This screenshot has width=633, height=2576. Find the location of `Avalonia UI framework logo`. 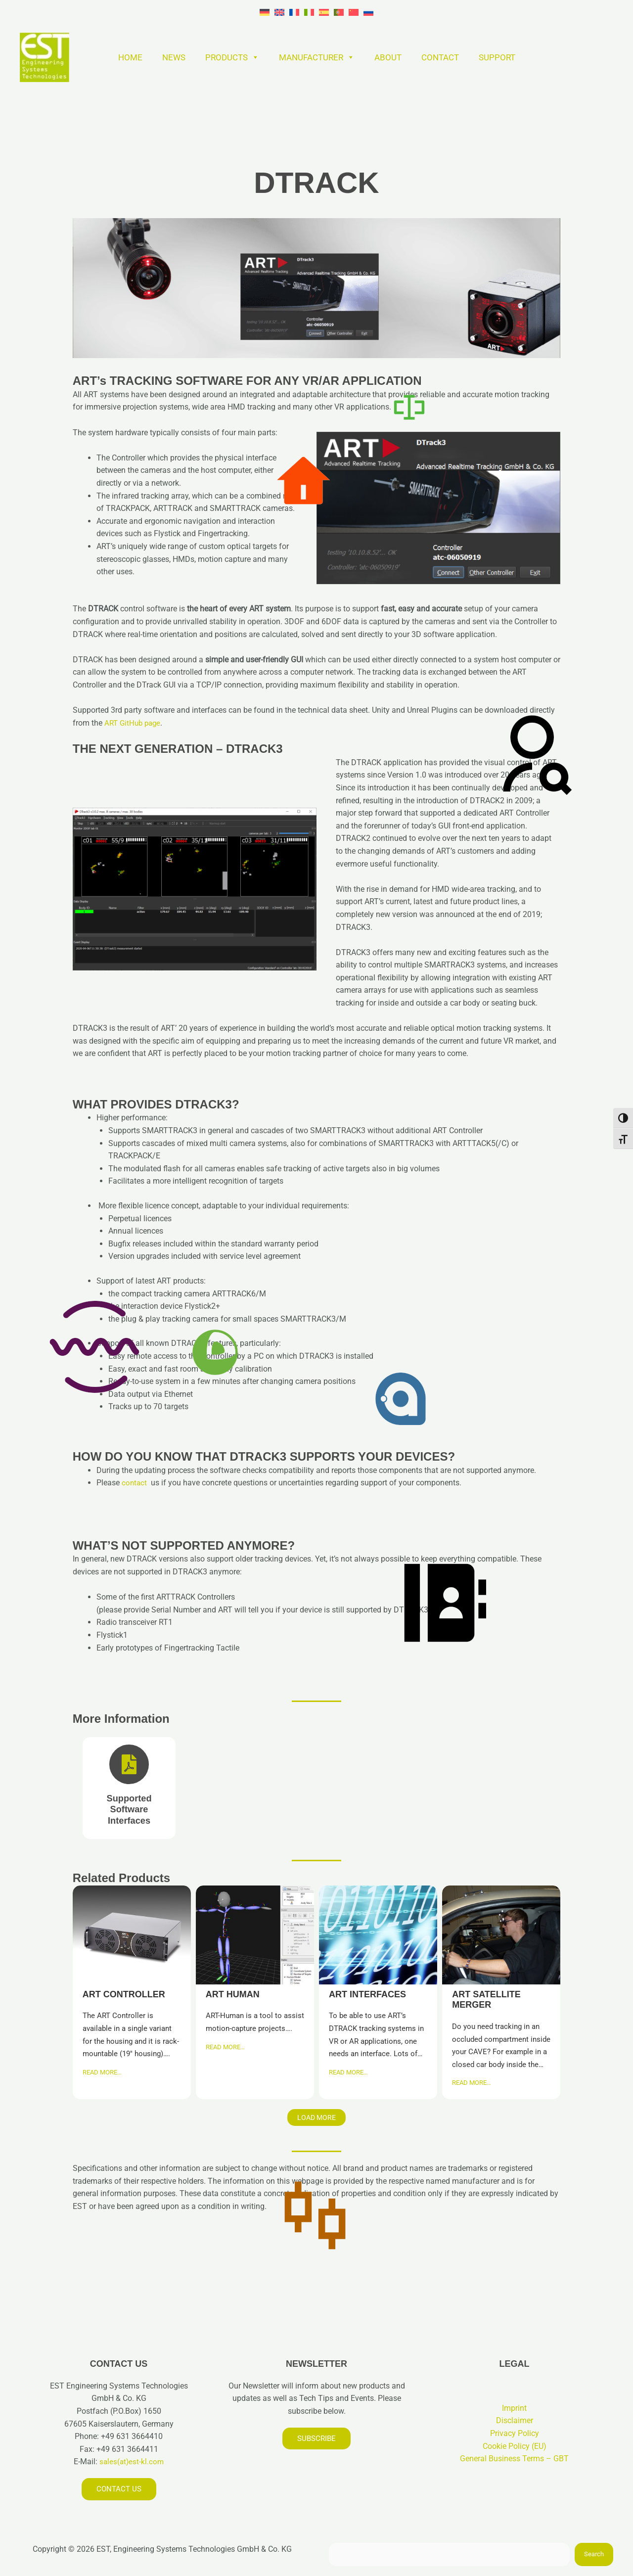

Avalonia UI framework logo is located at coordinates (401, 1399).